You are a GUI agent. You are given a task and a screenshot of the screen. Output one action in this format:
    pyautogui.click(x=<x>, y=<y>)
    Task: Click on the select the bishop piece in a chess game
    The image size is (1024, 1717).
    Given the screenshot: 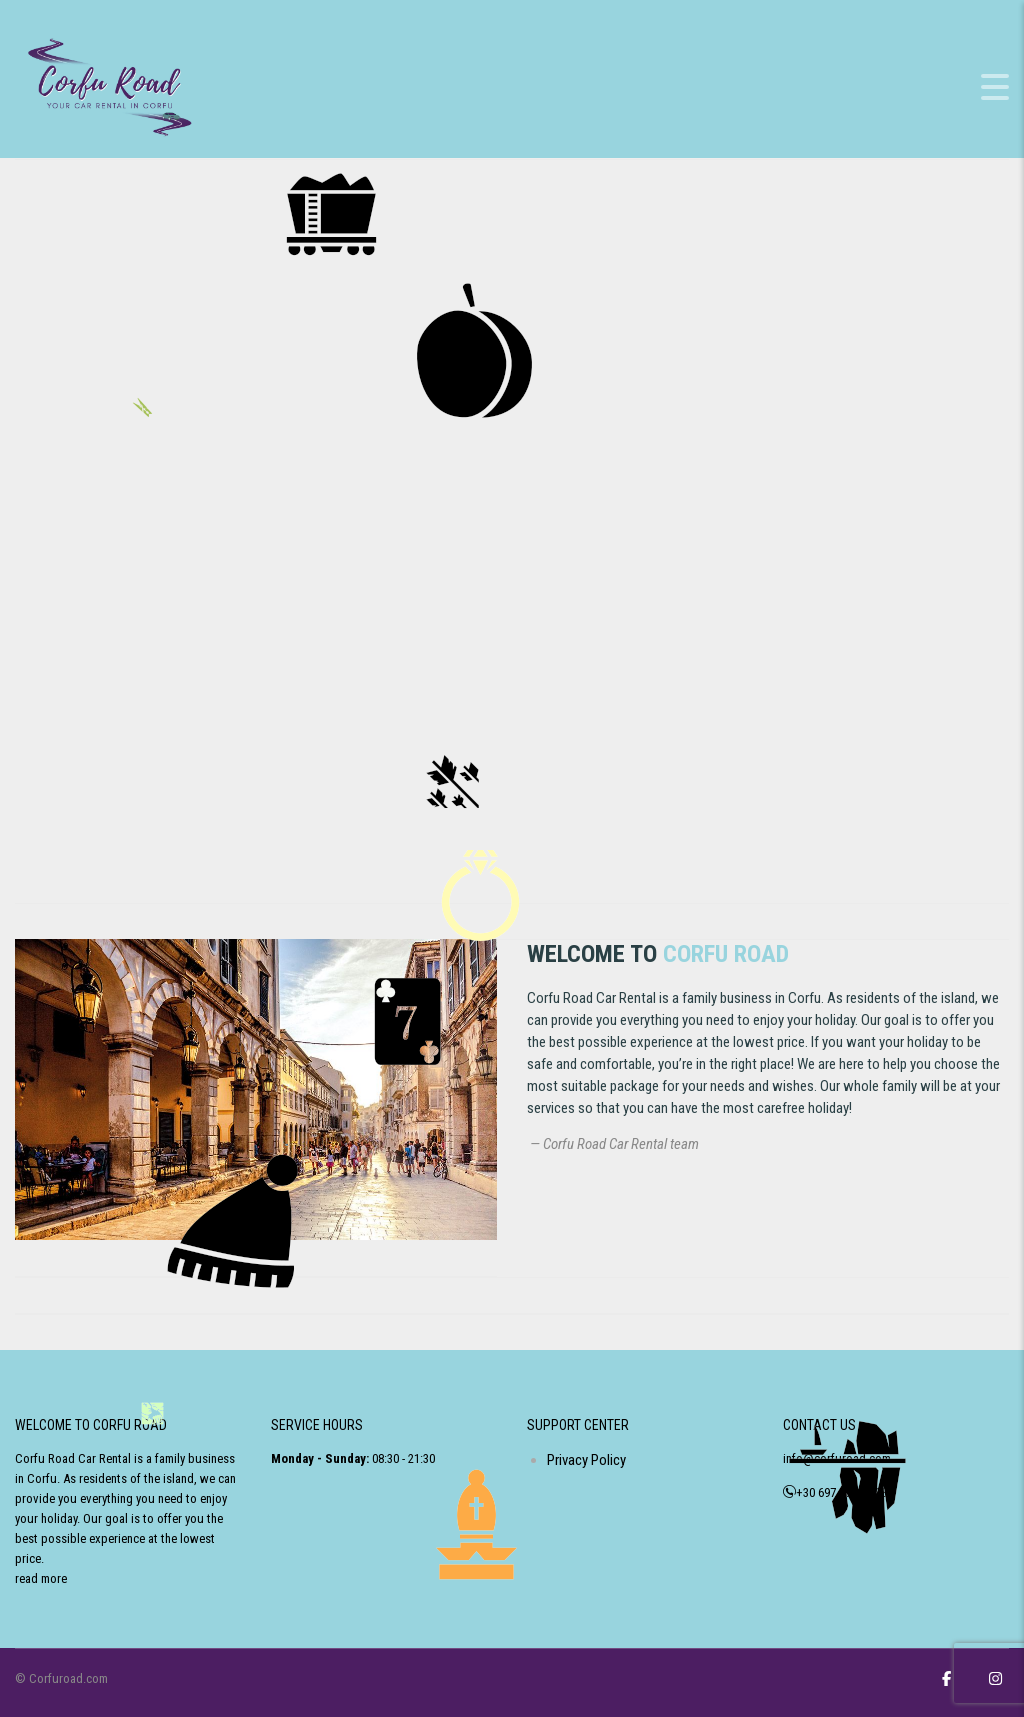 What is the action you would take?
    pyautogui.click(x=476, y=1524)
    